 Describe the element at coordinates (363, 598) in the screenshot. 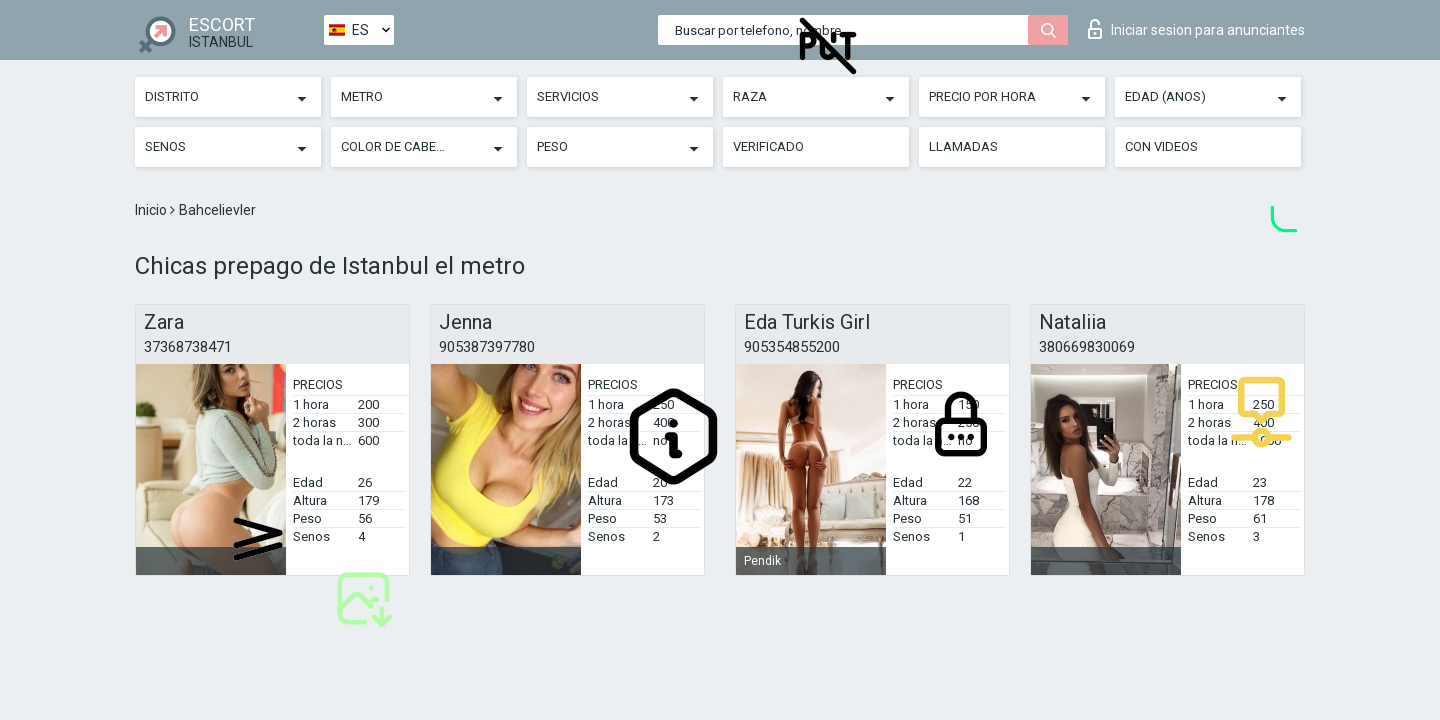

I see `download image to device` at that location.